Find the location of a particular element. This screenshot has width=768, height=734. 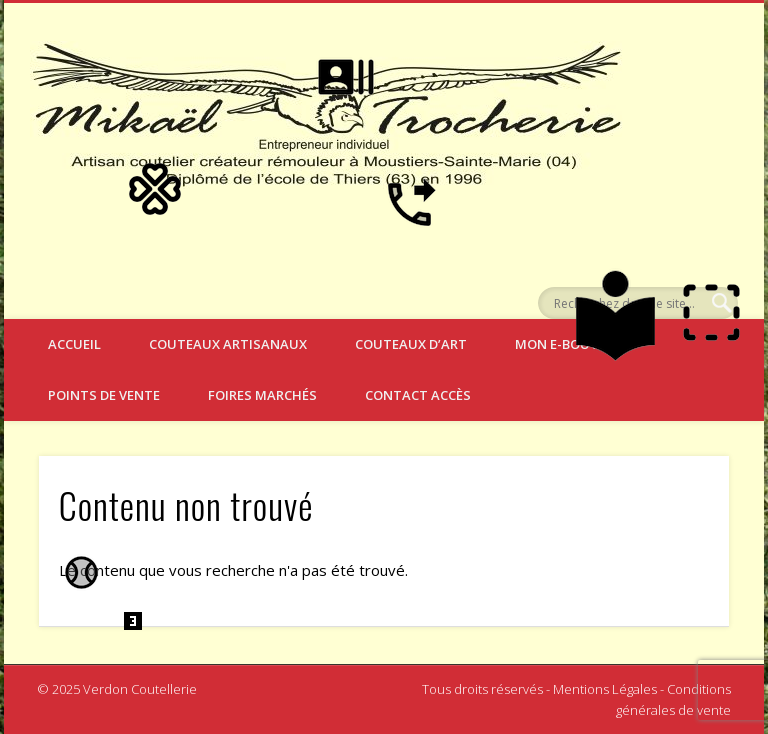

find nearby libraries is located at coordinates (615, 314).